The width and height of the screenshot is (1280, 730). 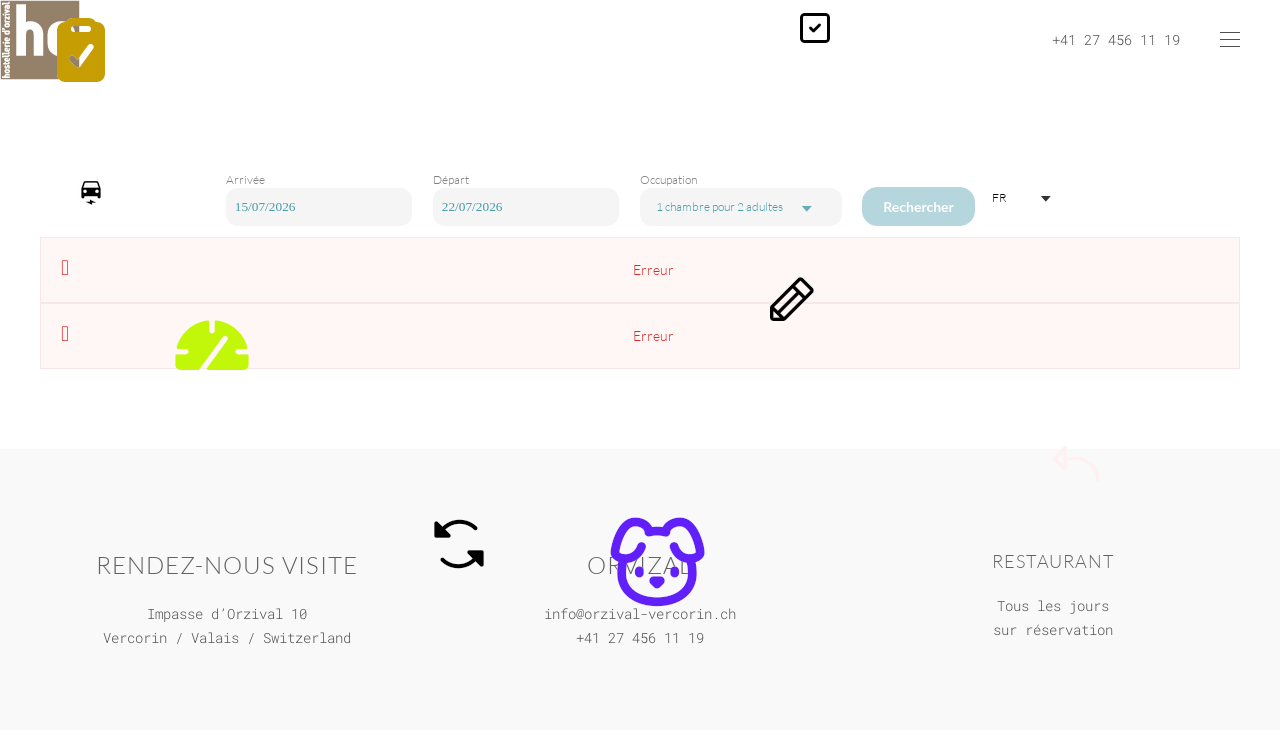 I want to click on view performance metrics or speed, so click(x=212, y=349).